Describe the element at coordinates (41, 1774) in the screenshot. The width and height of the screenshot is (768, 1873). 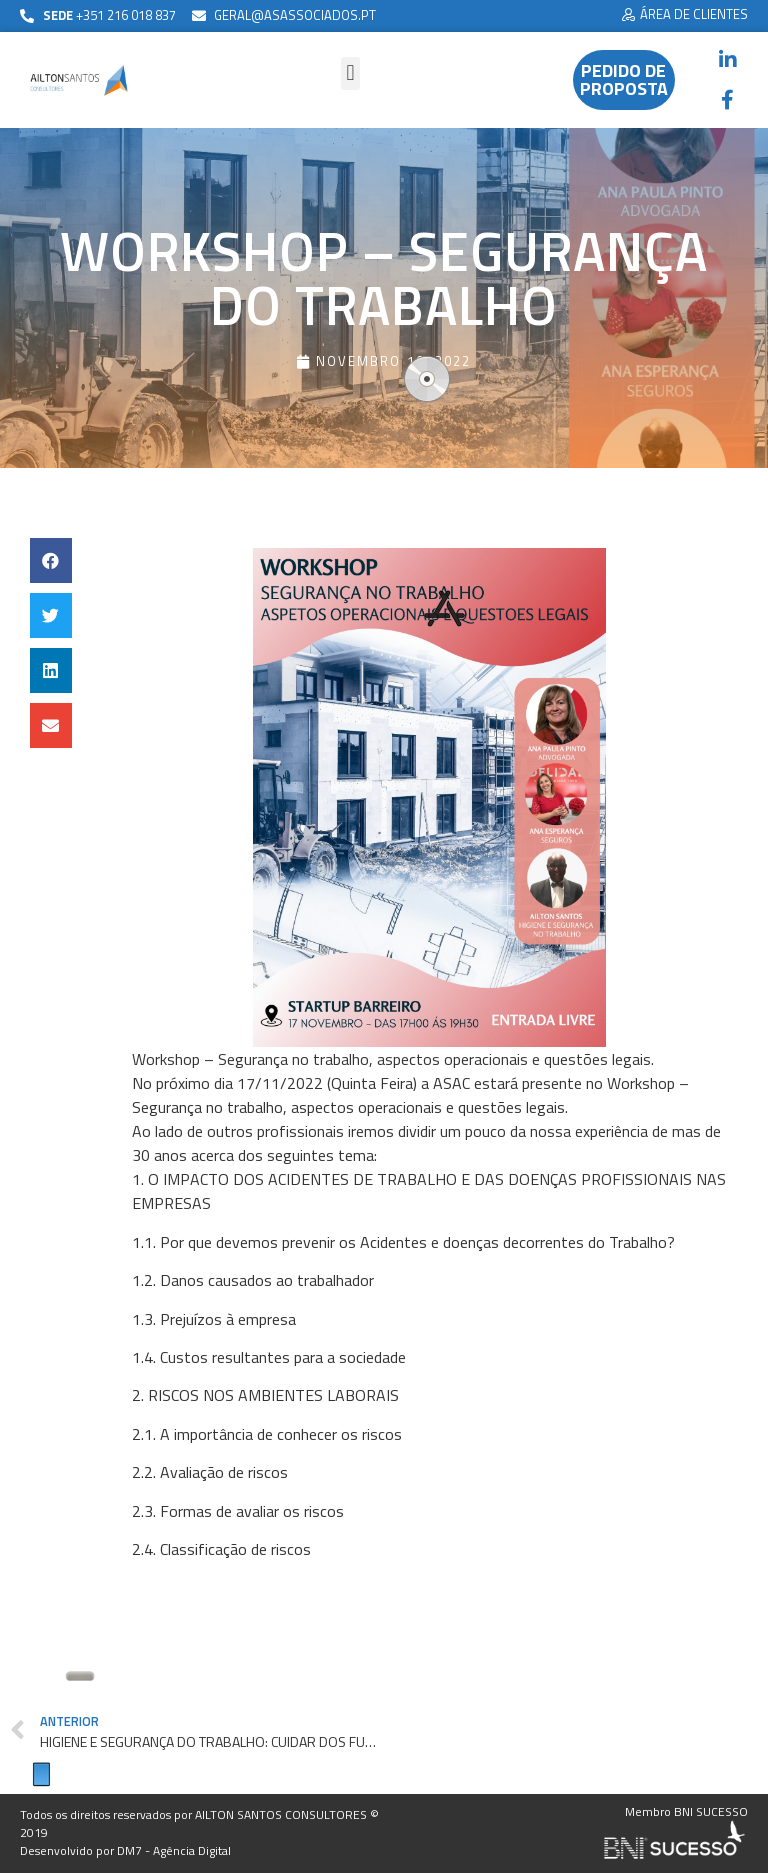
I see `iPad Air M2 device icon` at that location.